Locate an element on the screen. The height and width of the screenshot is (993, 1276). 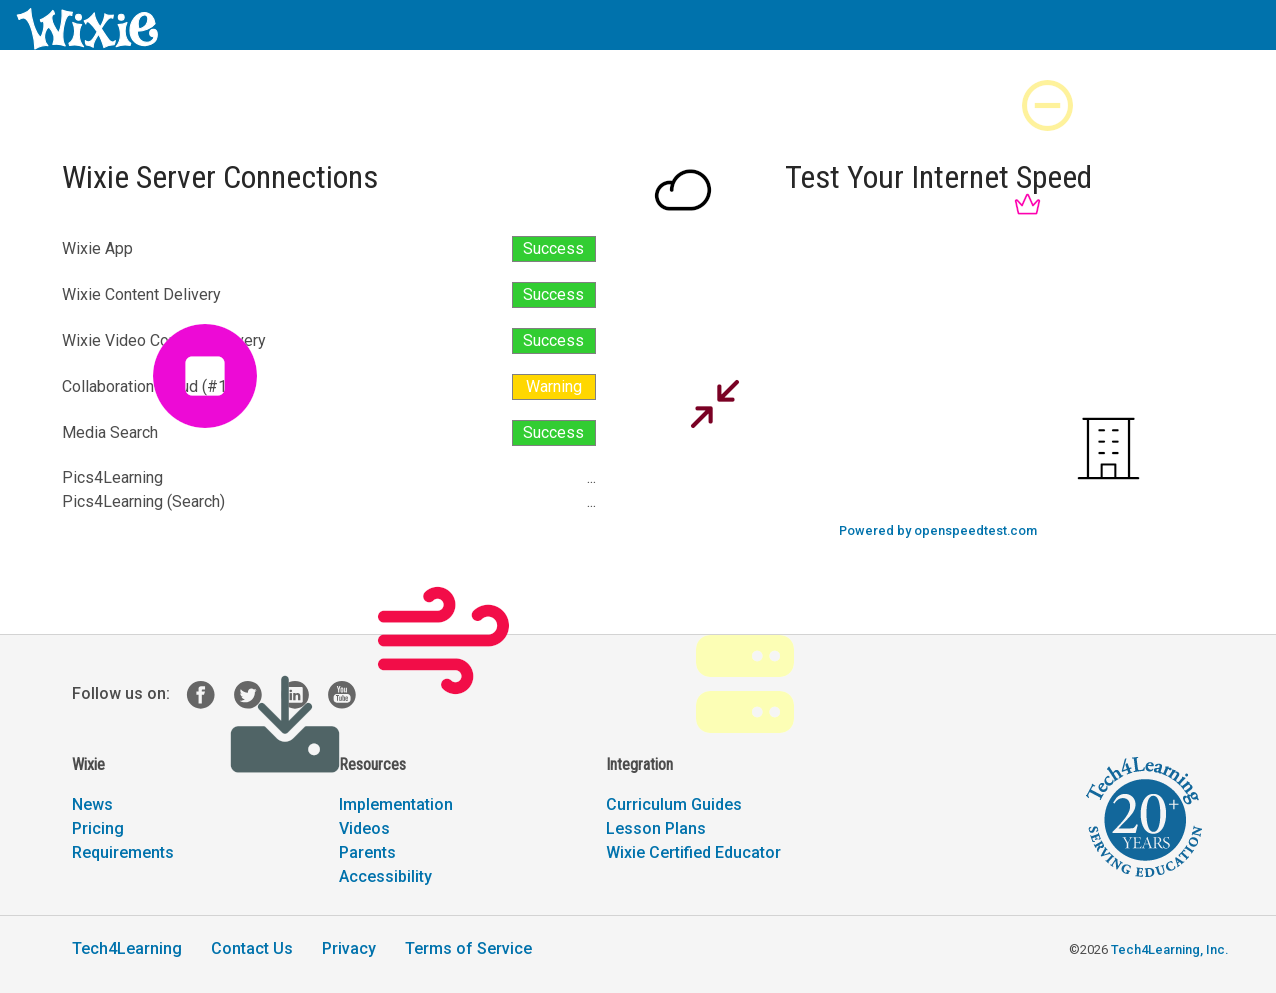
indicates current wind conditions in weather display is located at coordinates (443, 640).